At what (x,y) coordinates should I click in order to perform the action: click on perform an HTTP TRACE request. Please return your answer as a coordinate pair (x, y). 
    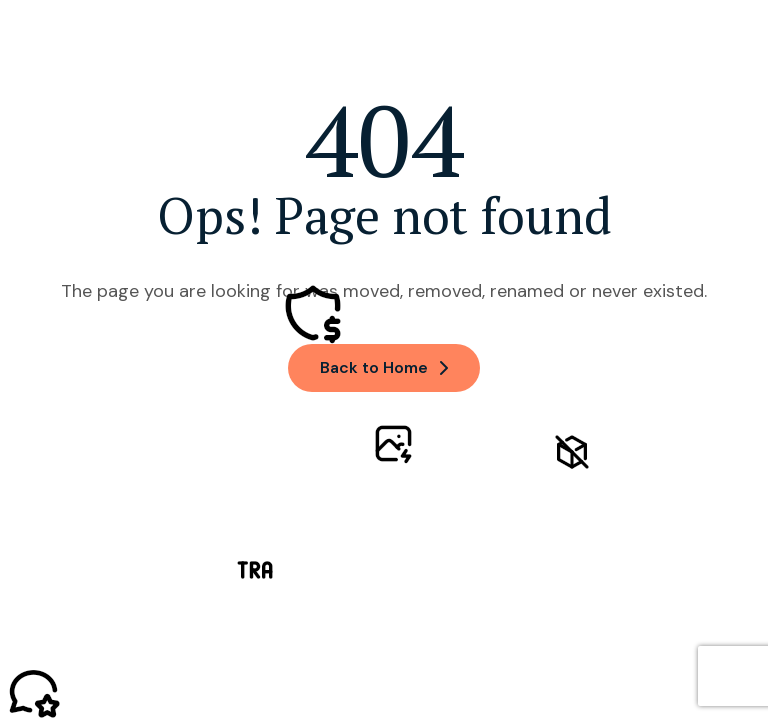
    Looking at the image, I should click on (255, 570).